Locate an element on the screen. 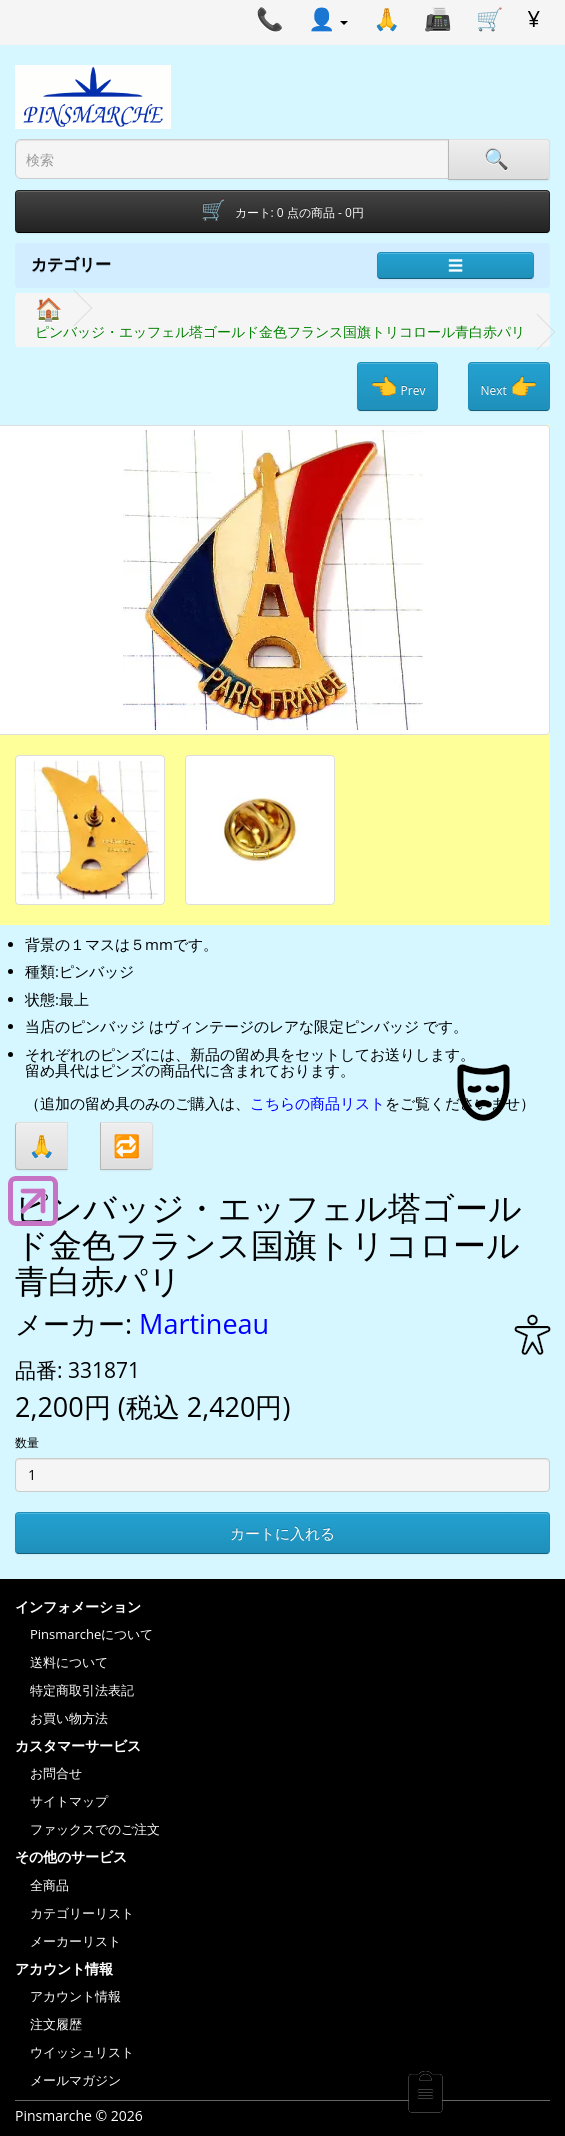 This screenshot has width=565, height=2136. accessibility settings or features is located at coordinates (532, 1335).